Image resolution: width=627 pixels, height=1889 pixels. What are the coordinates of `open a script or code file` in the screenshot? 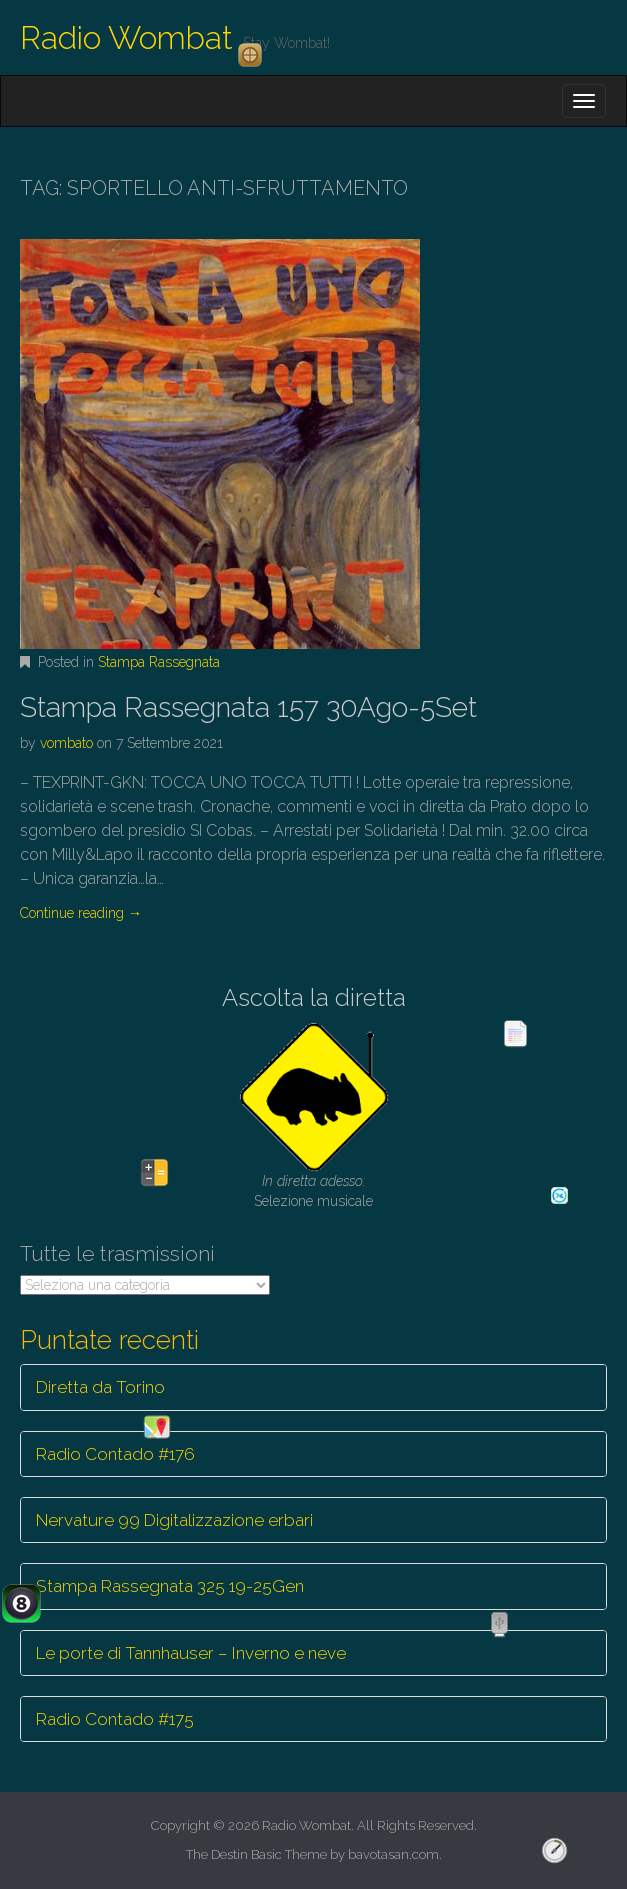 It's located at (515, 1033).